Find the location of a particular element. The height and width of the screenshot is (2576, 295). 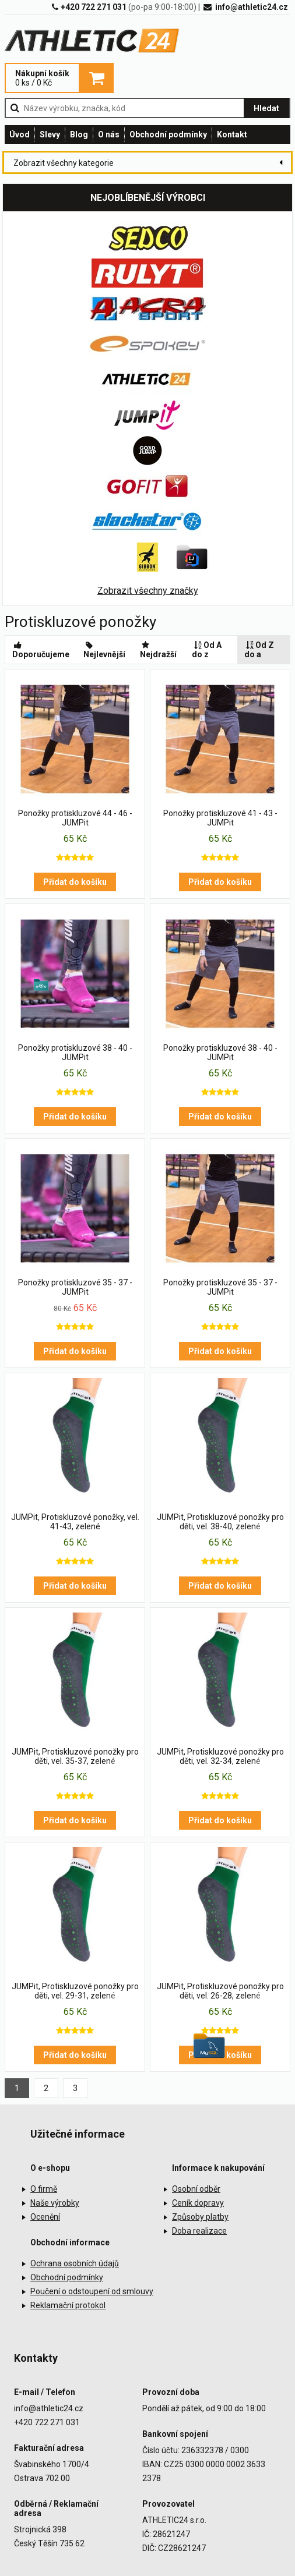

open LineageOS system folder is located at coordinates (41, 985).